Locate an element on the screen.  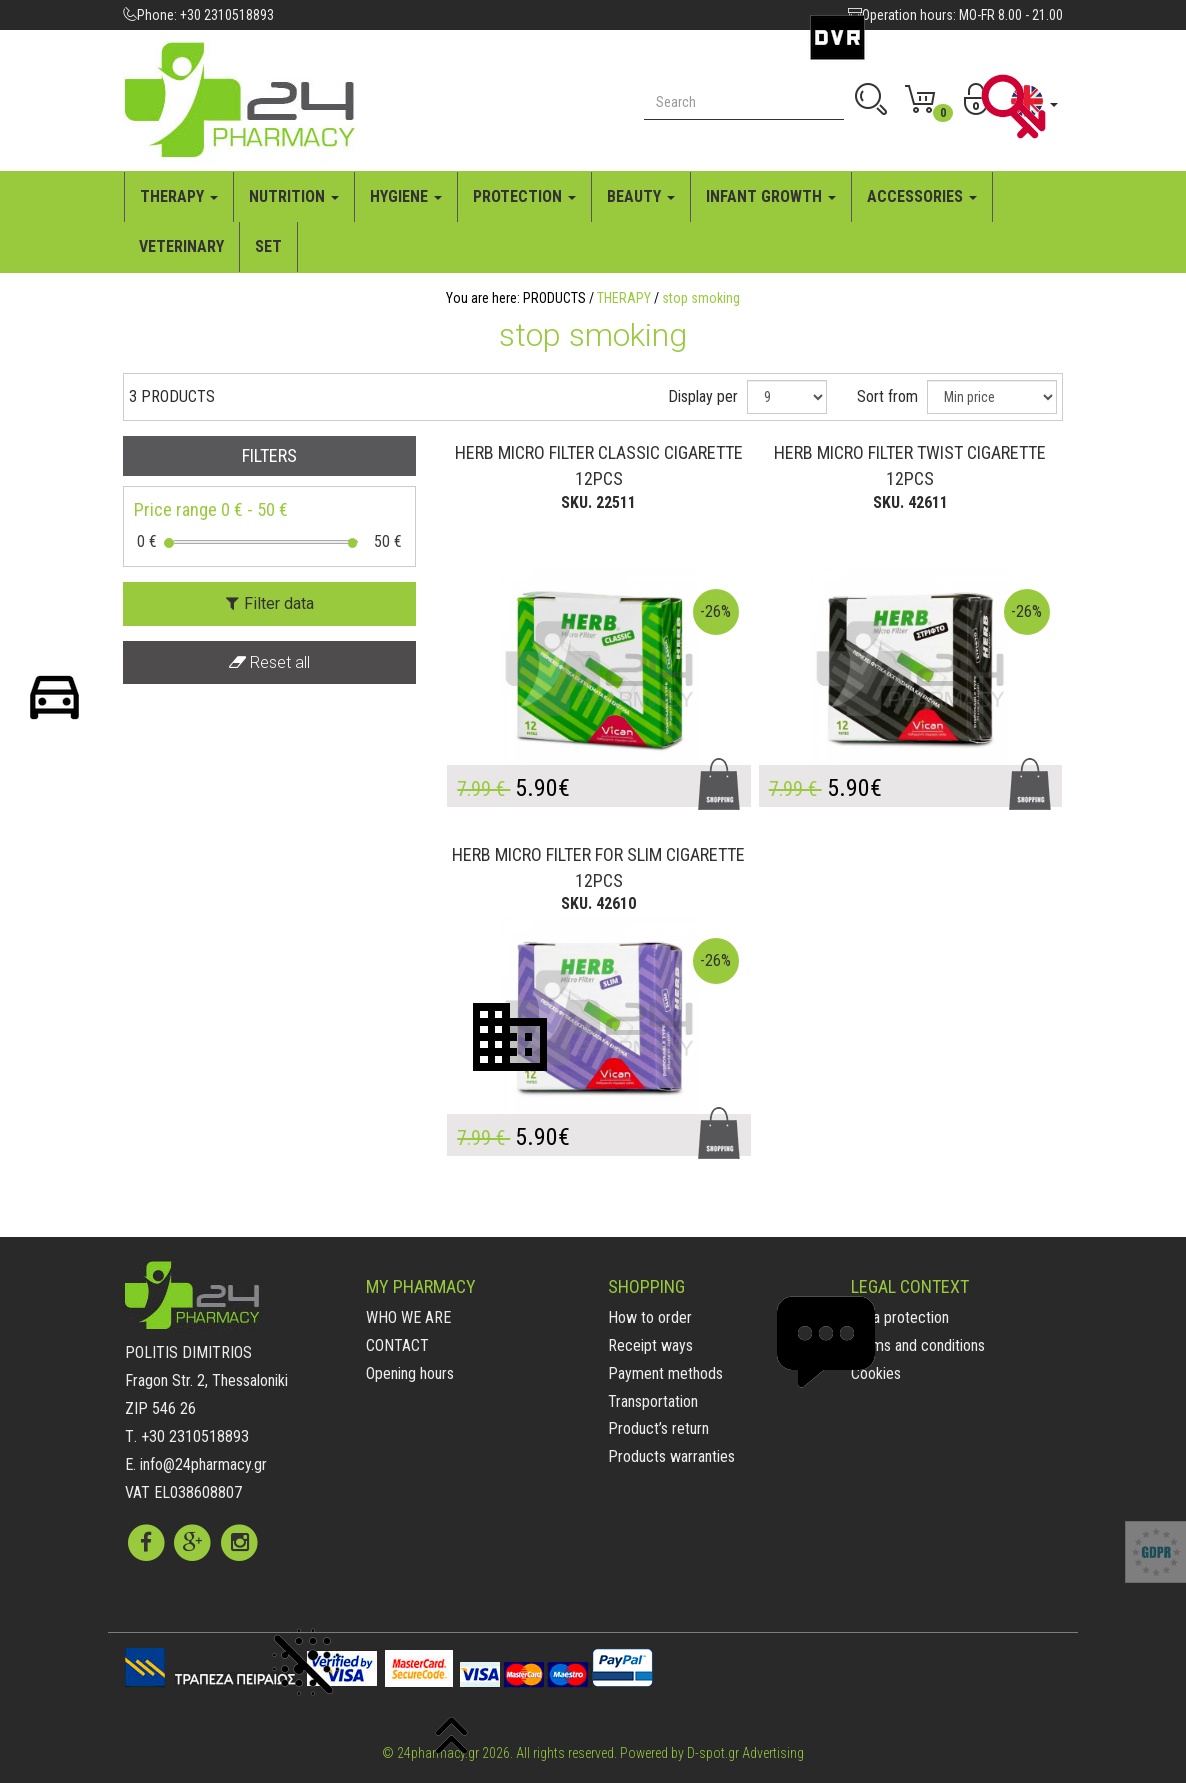
open chat or messaging is located at coordinates (826, 1342).